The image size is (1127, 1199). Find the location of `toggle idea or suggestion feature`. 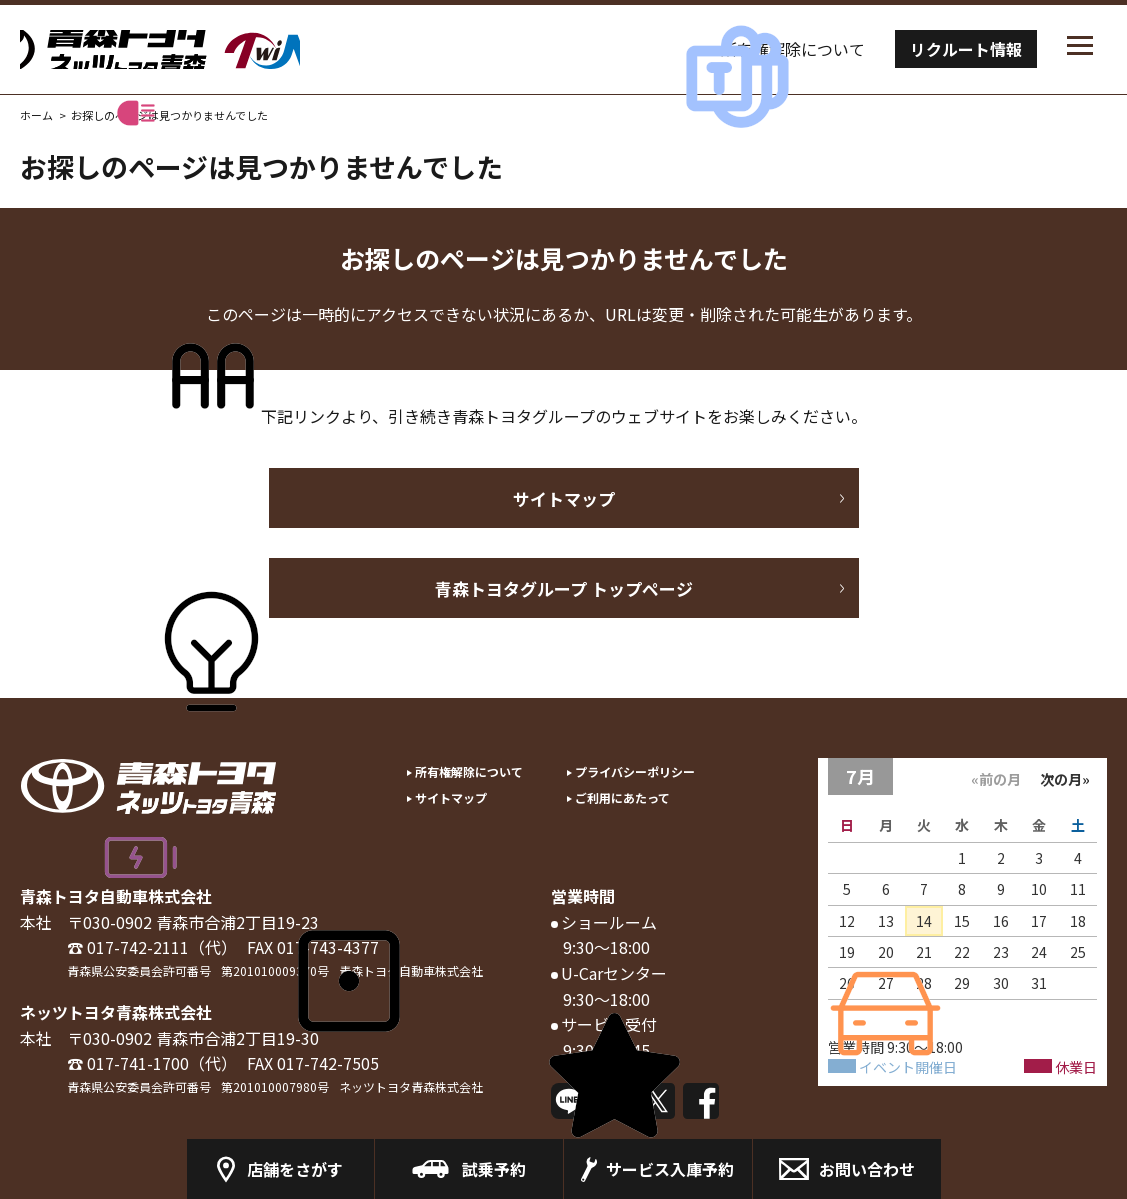

toggle idea or suggestion feature is located at coordinates (211, 651).